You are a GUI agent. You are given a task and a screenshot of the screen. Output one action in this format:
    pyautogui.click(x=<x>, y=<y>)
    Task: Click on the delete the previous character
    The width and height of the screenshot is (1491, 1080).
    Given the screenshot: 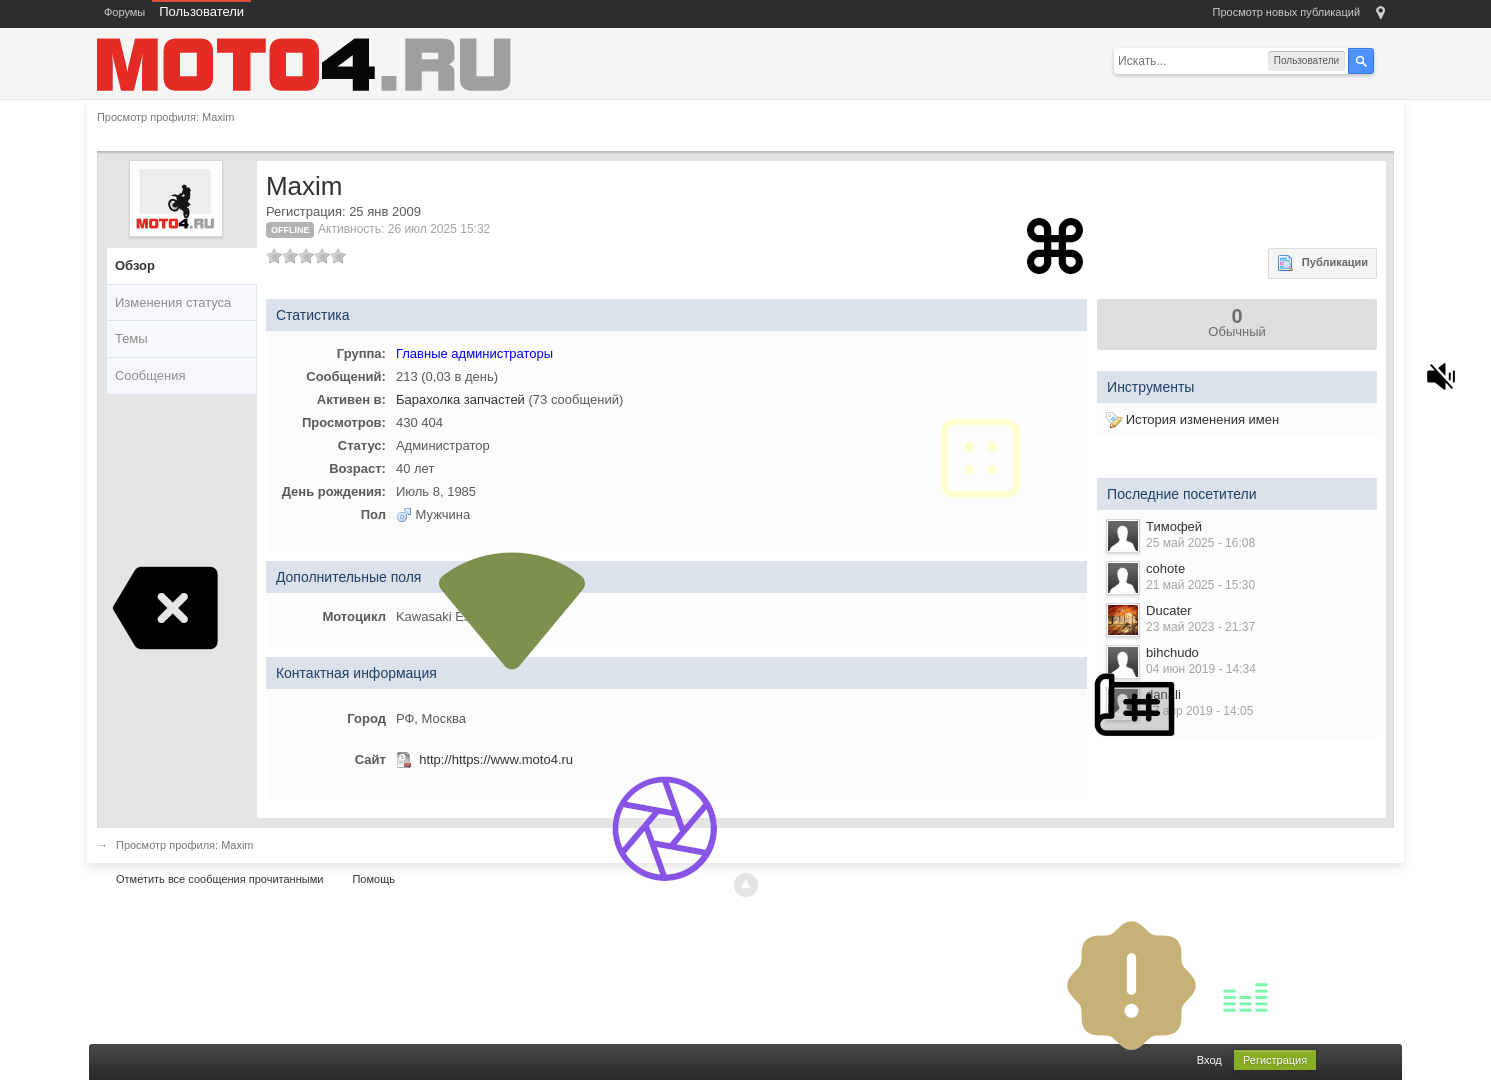 What is the action you would take?
    pyautogui.click(x=169, y=608)
    